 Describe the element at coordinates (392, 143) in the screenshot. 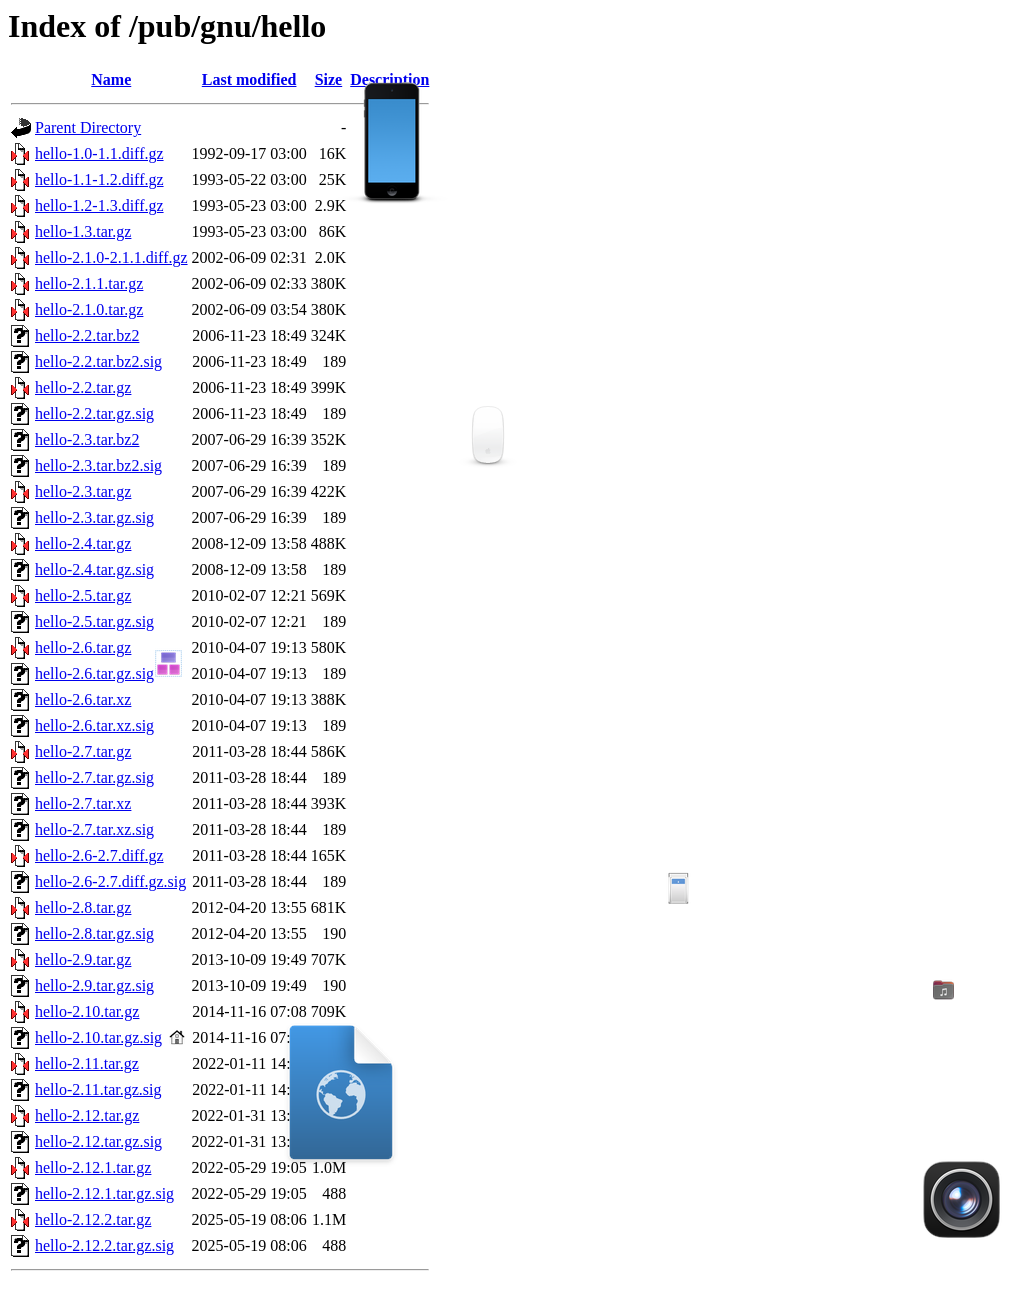

I see `iPod Touch device connected to your computer` at that location.